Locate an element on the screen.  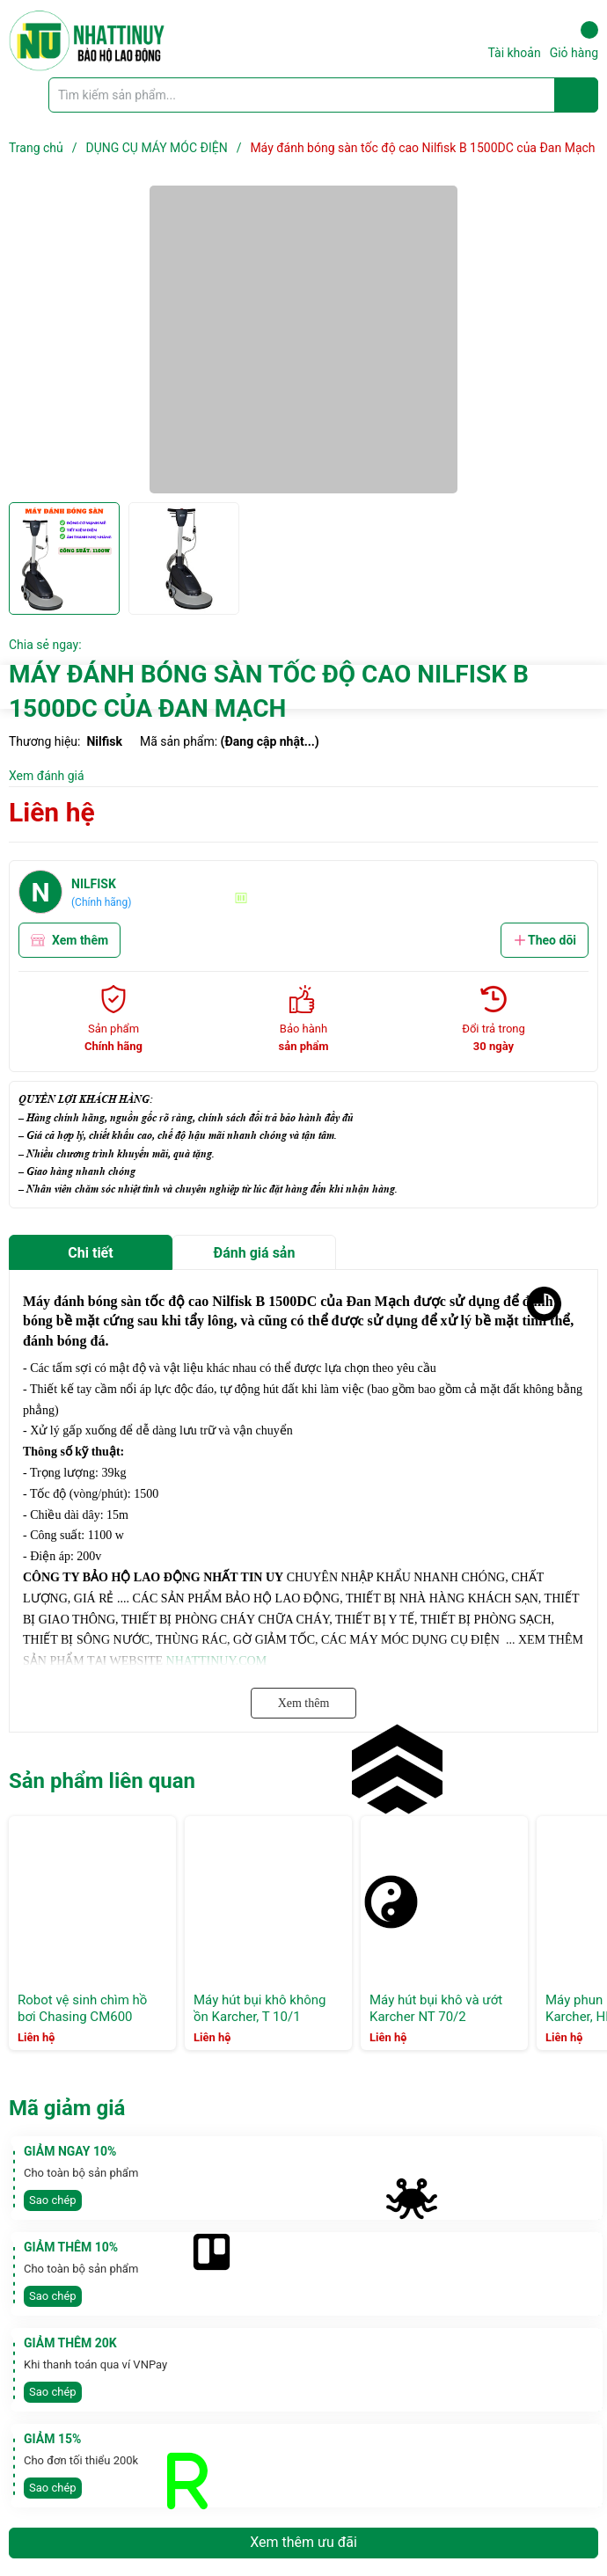
toggle between light and dark mode is located at coordinates (391, 1901).